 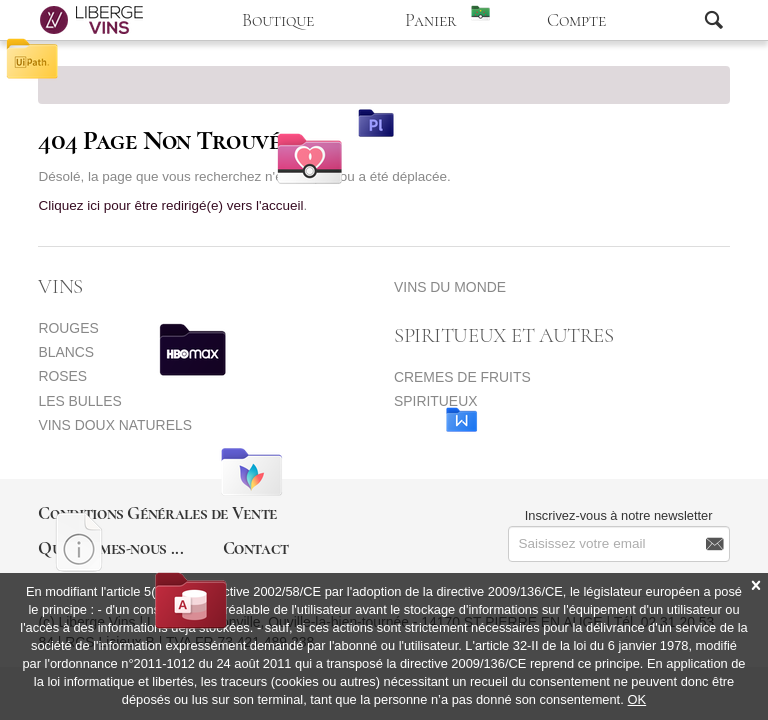 I want to click on folder containing microsoft access database files, so click(x=190, y=602).